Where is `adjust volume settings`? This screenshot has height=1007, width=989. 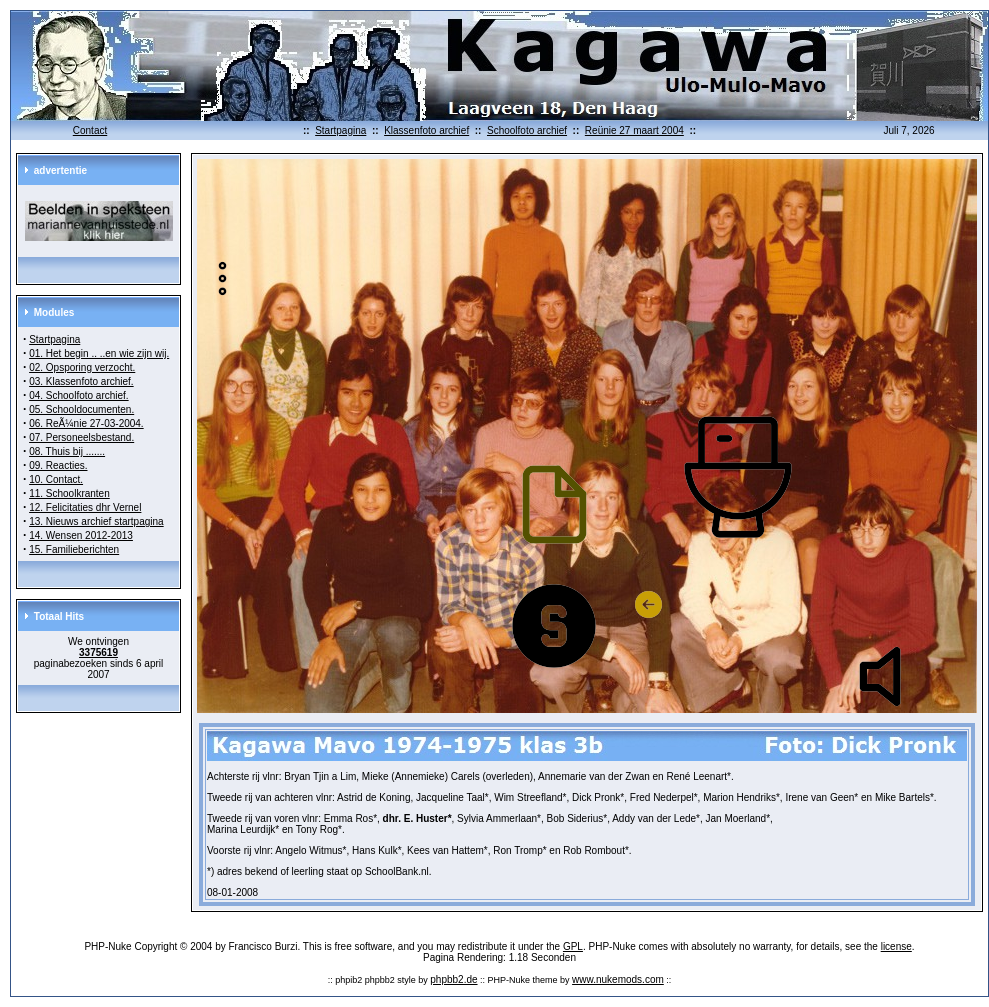
adjust volume settings is located at coordinates (900, 676).